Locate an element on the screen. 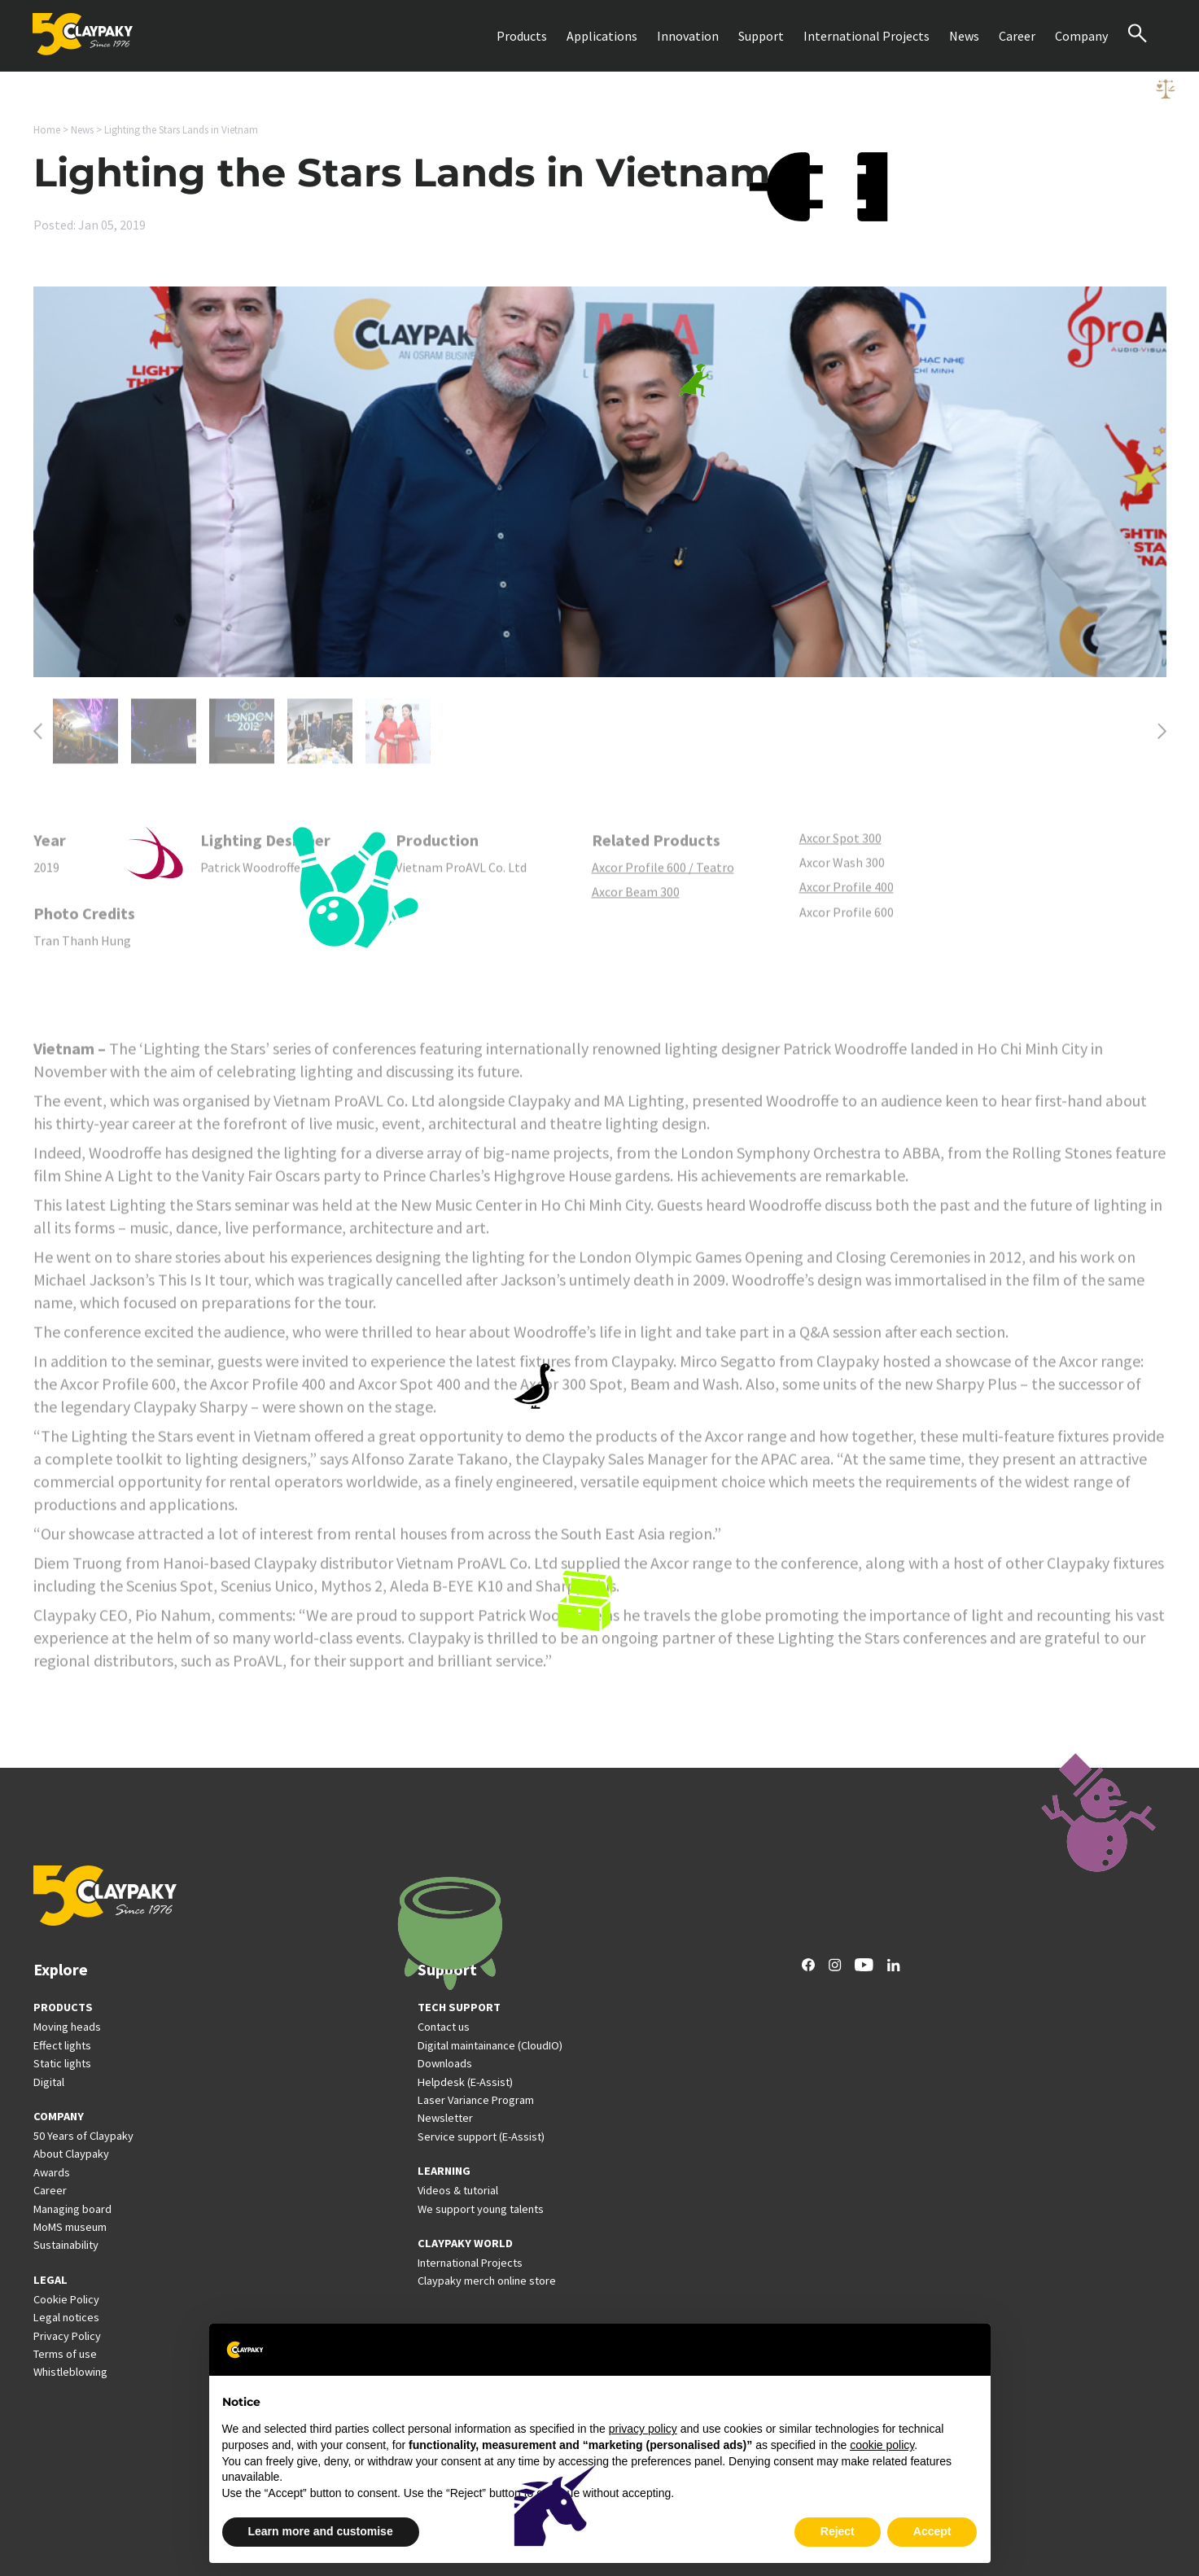  indicates a strike in a bowling game is located at coordinates (355, 887).